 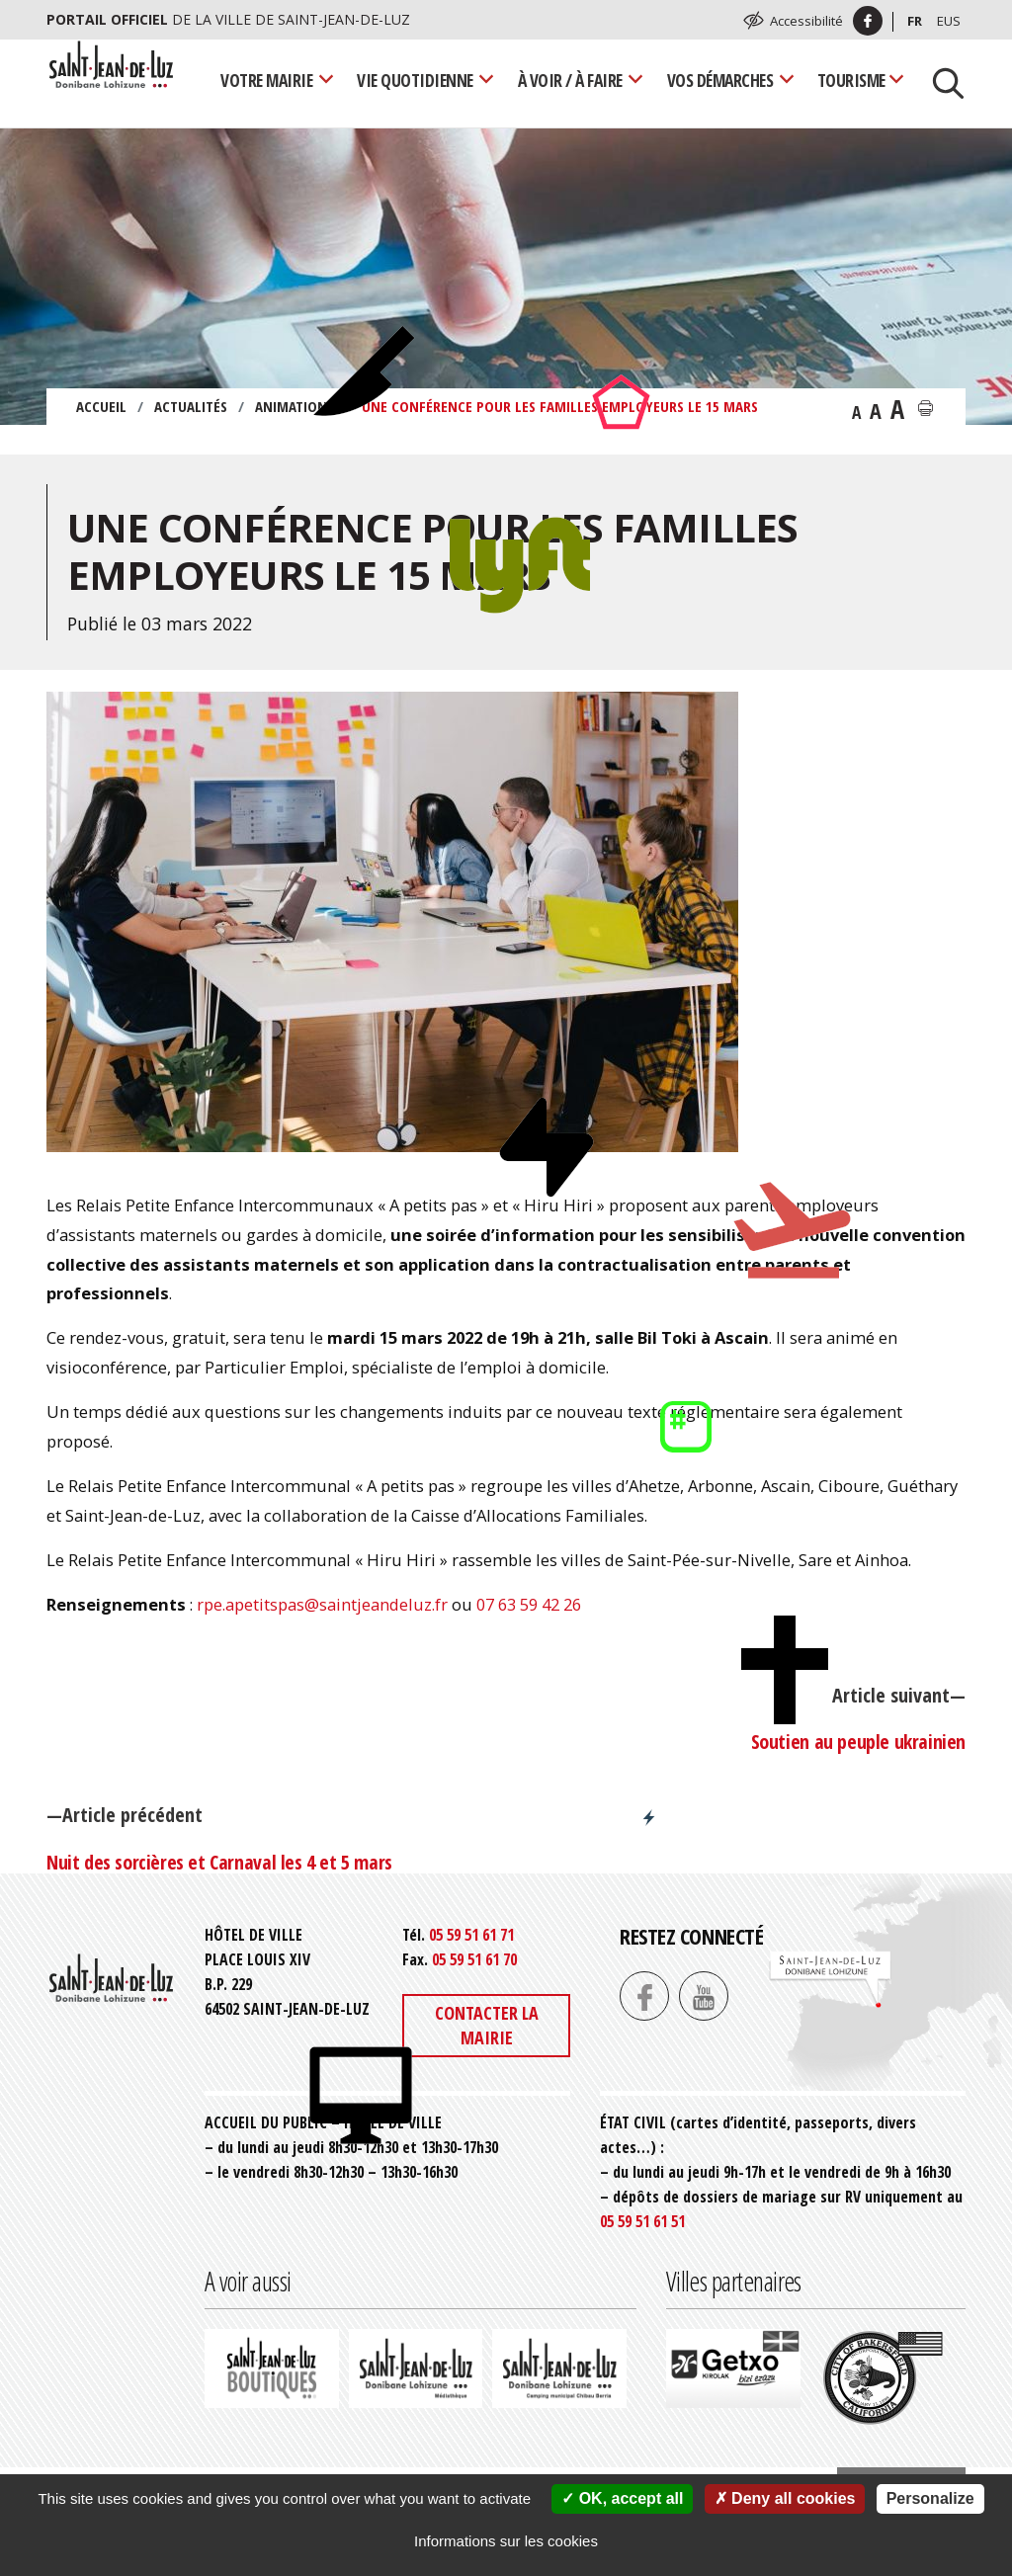 I want to click on mac desktop or imac device, so click(x=361, y=2093).